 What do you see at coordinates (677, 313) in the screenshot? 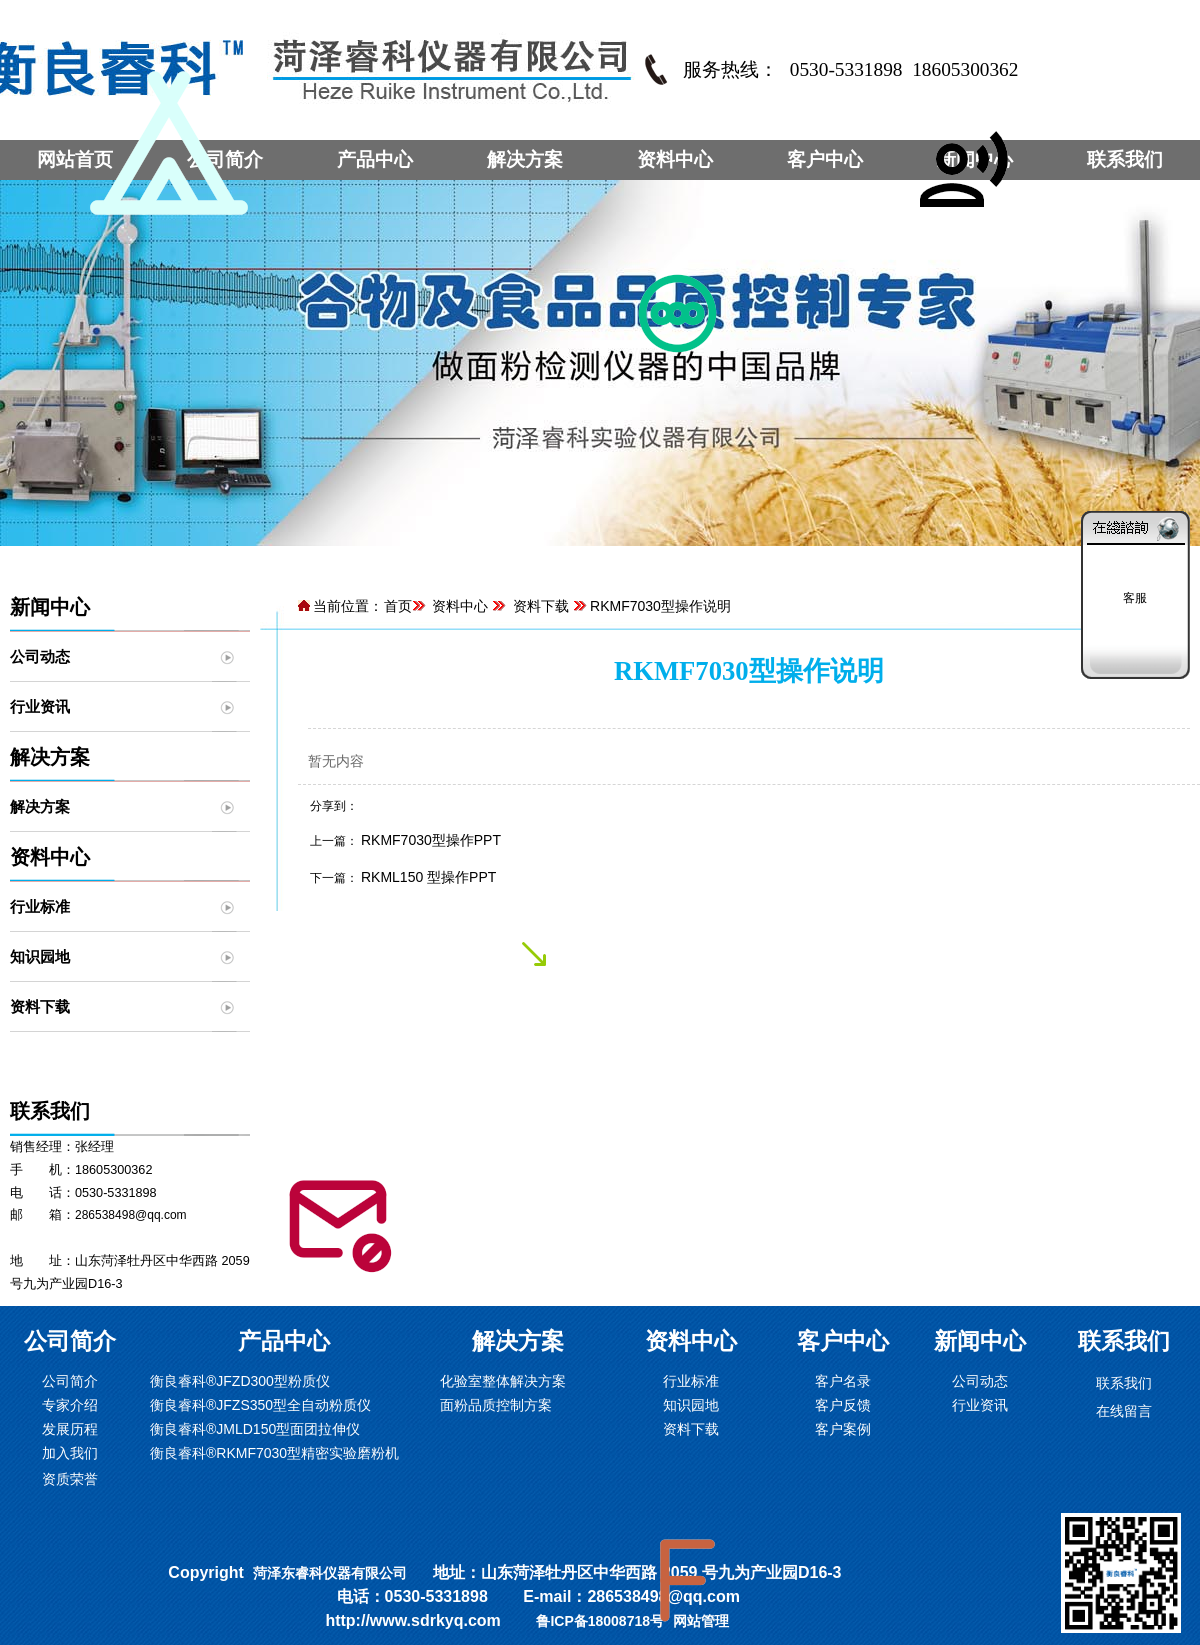
I see `open Letterboxd app` at bounding box center [677, 313].